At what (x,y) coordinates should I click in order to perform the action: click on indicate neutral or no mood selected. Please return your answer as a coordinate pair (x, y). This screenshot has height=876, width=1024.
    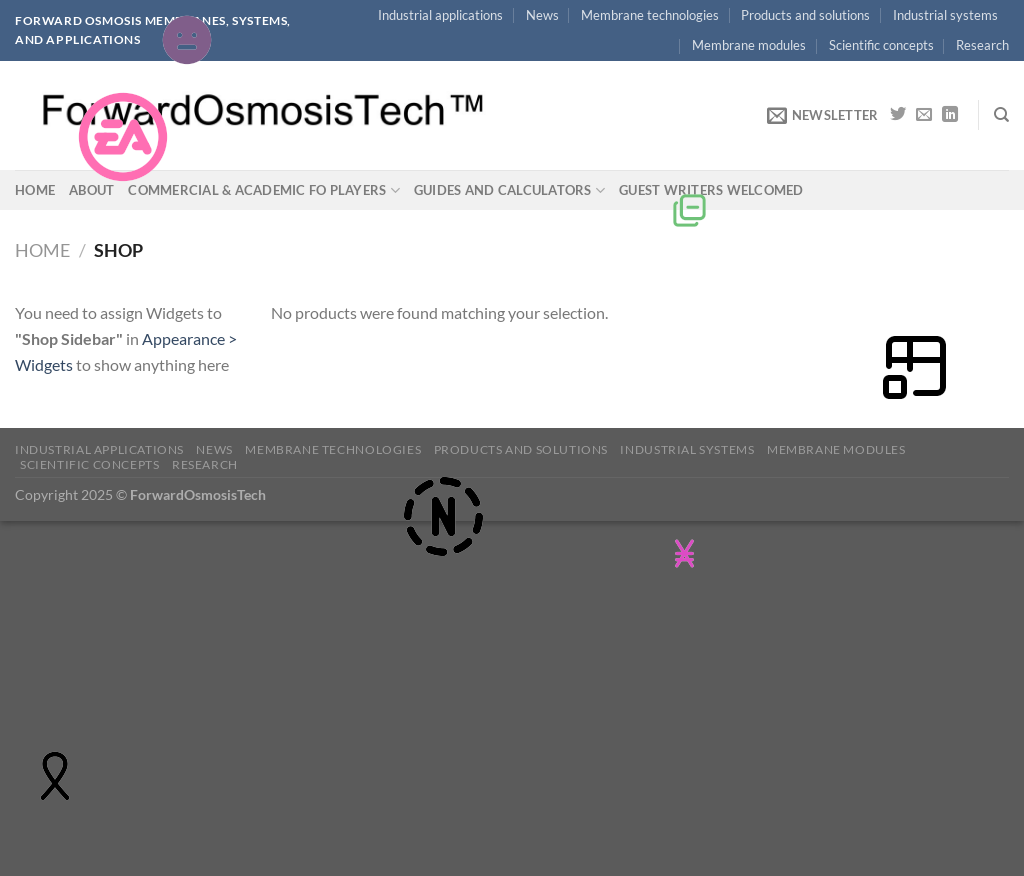
    Looking at the image, I should click on (187, 40).